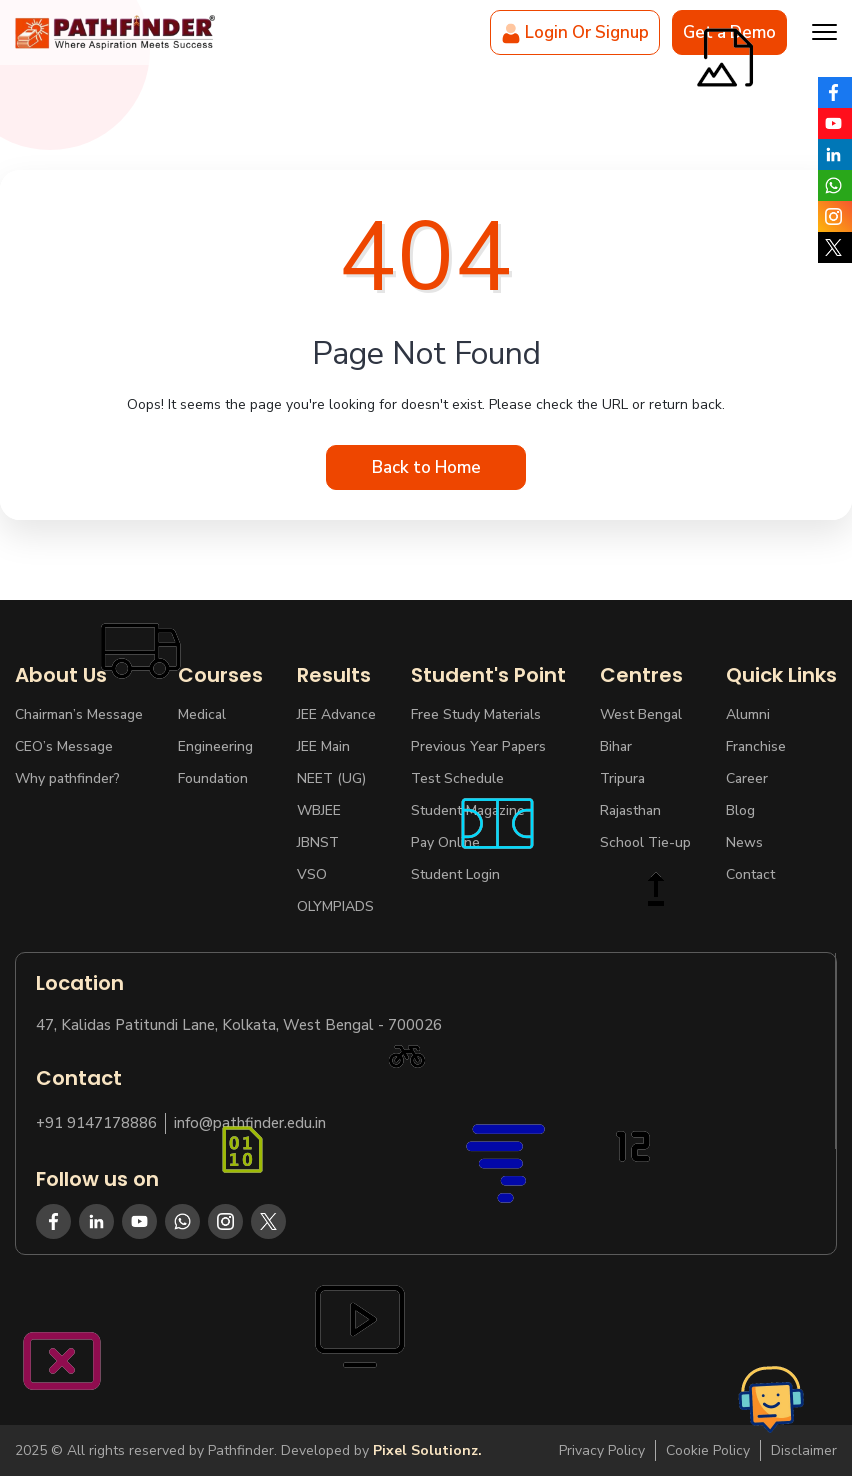 Image resolution: width=852 pixels, height=1476 pixels. Describe the element at coordinates (728, 57) in the screenshot. I see `view image file` at that location.